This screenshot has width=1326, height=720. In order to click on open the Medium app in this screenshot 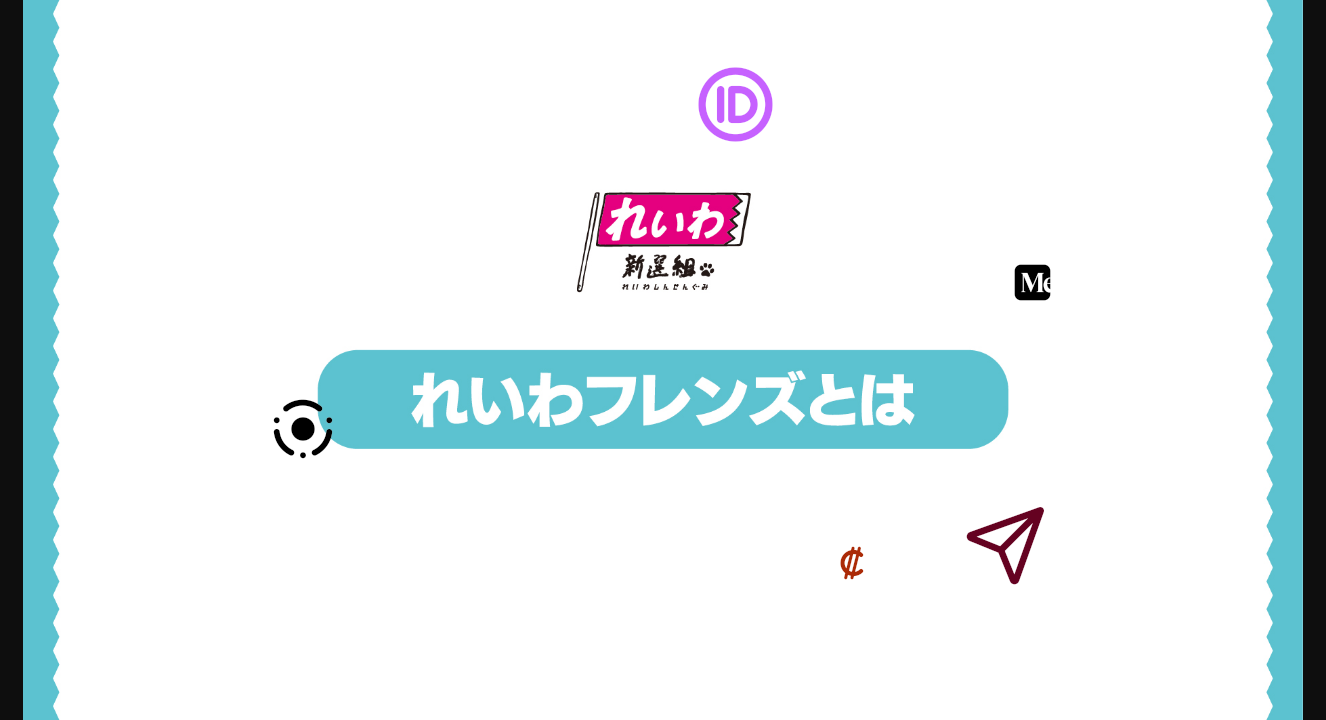, I will do `click(1032, 282)`.